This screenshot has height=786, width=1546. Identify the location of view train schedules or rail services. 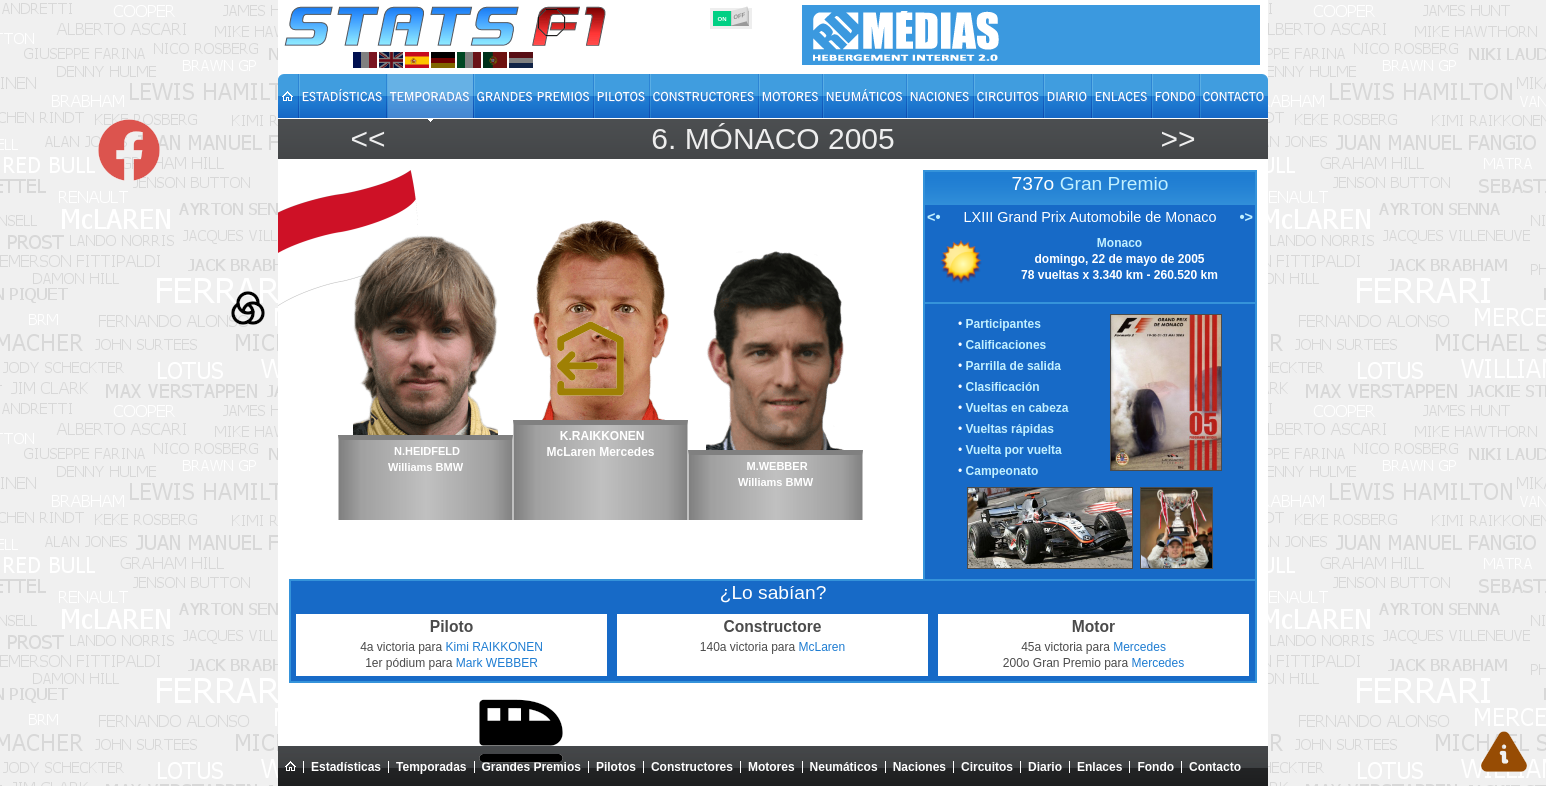
(521, 729).